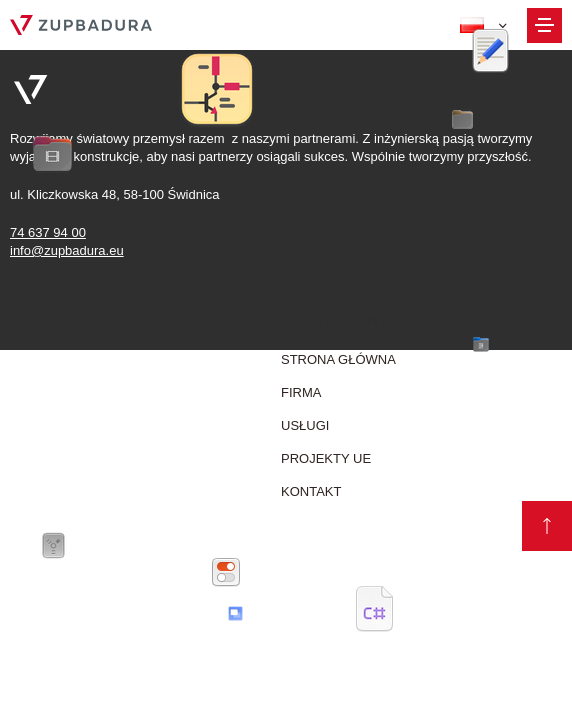  I want to click on open your videos folder, so click(52, 153).